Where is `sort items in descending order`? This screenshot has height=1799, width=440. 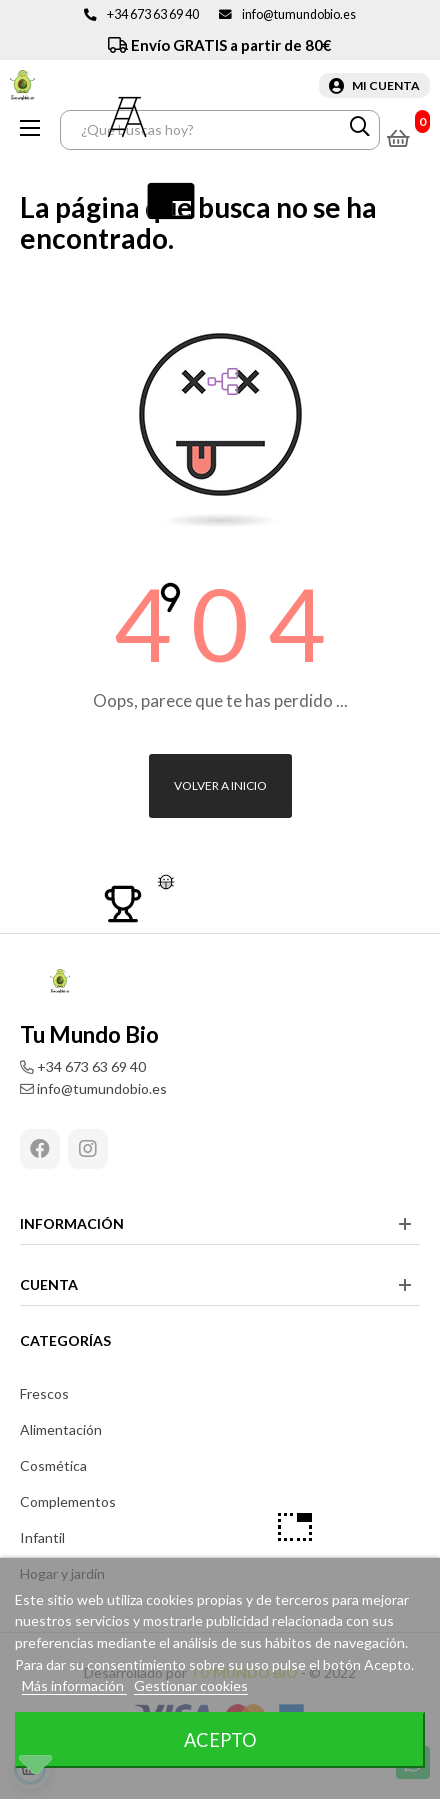 sort items in descending order is located at coordinates (35, 1752).